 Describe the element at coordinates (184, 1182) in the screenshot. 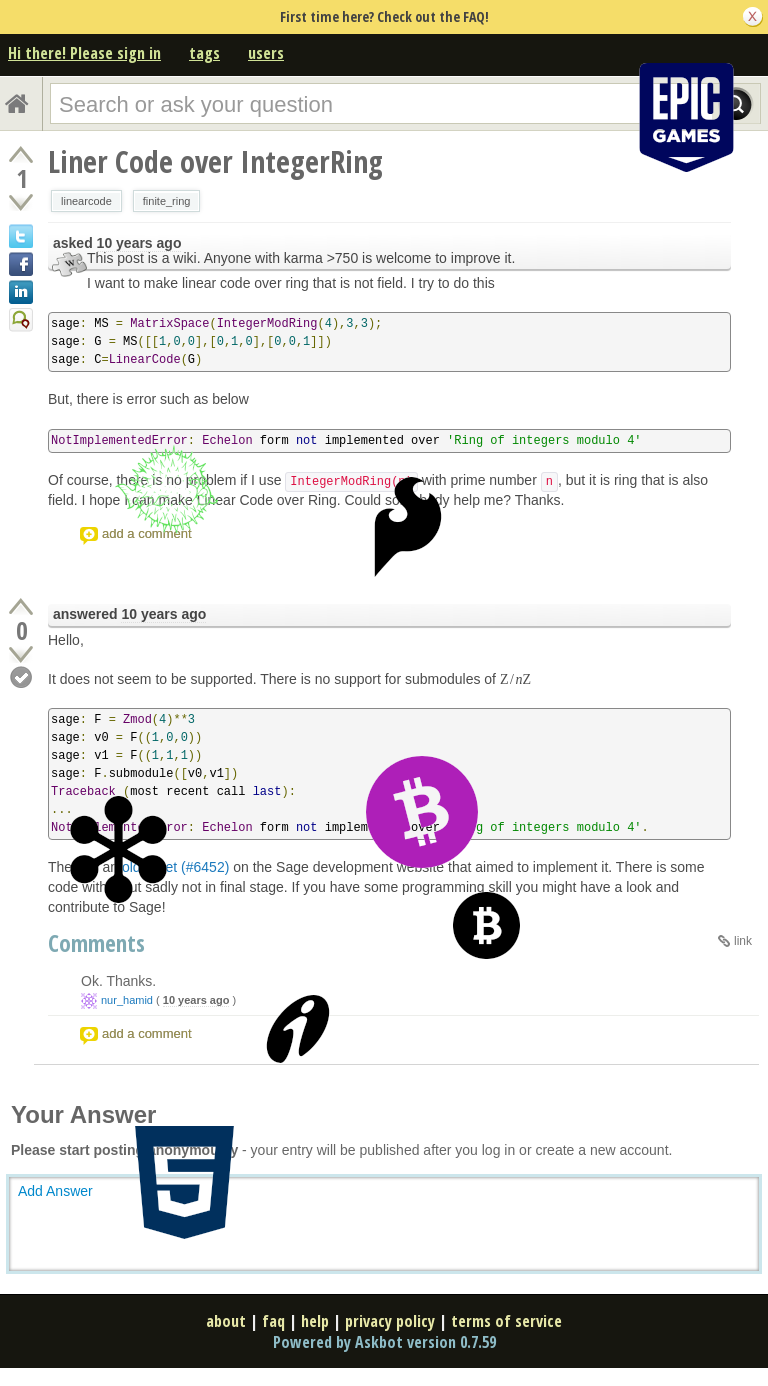

I see `indicates content built with HTML5 technology` at that location.